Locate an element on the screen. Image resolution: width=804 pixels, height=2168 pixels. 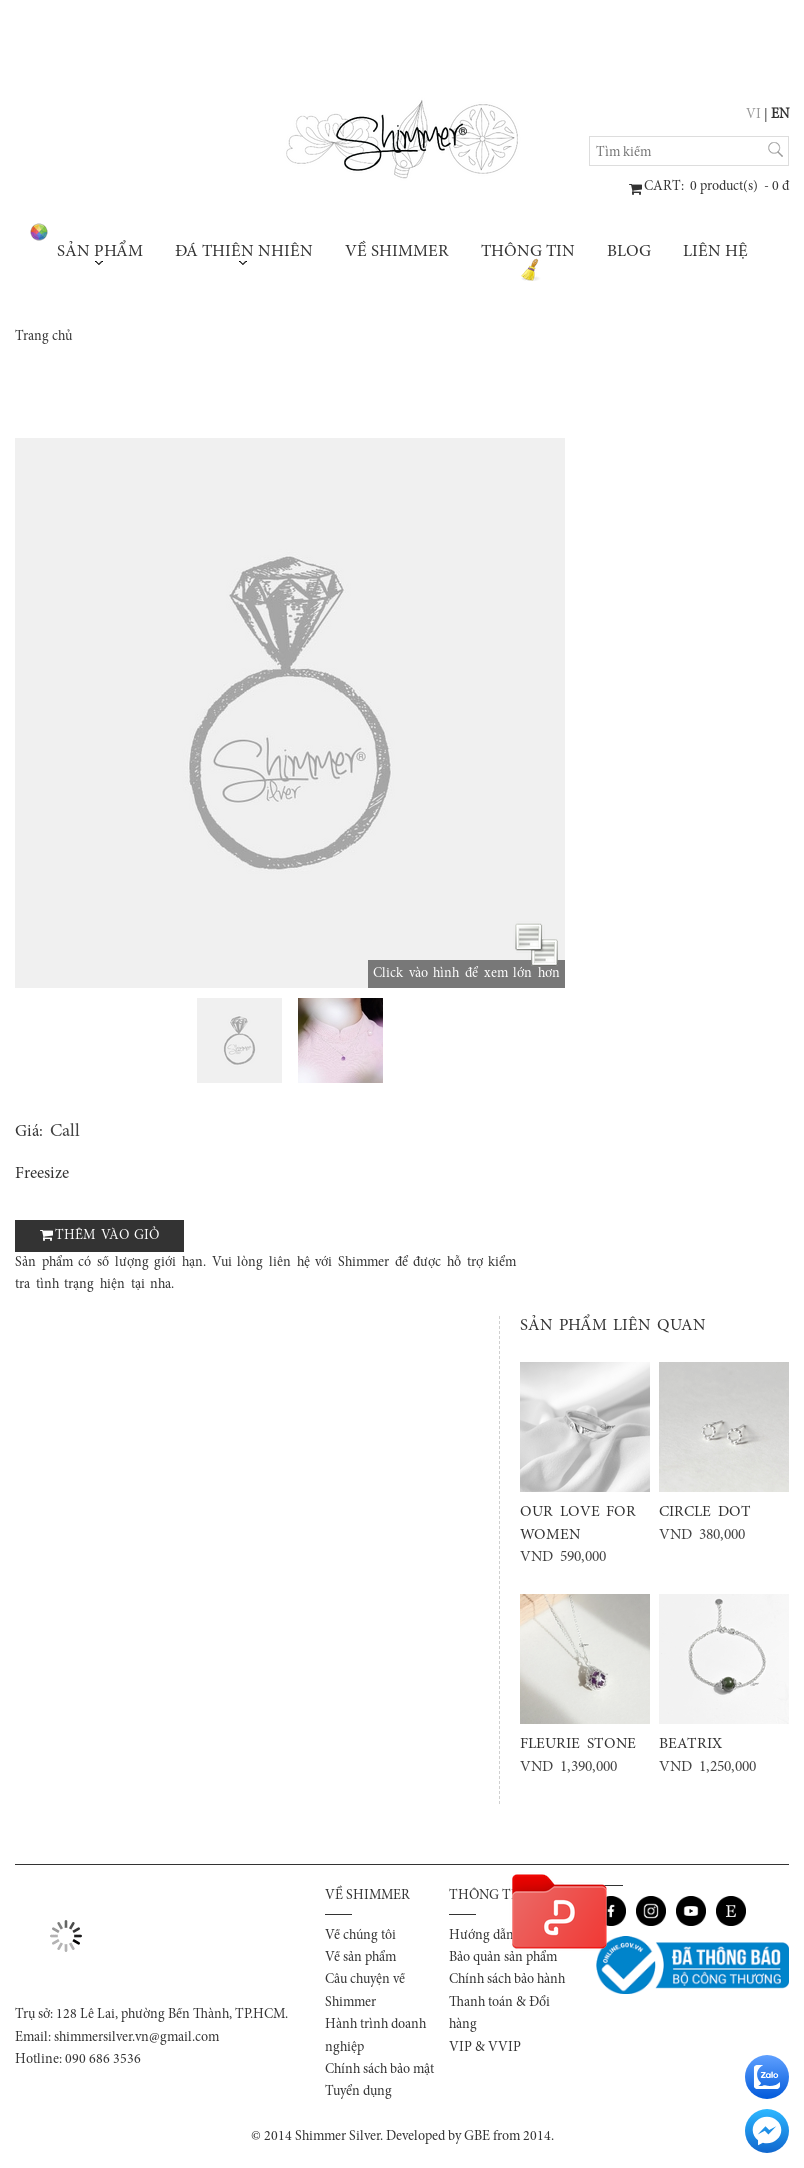
clear all items or entries is located at coordinates (531, 270).